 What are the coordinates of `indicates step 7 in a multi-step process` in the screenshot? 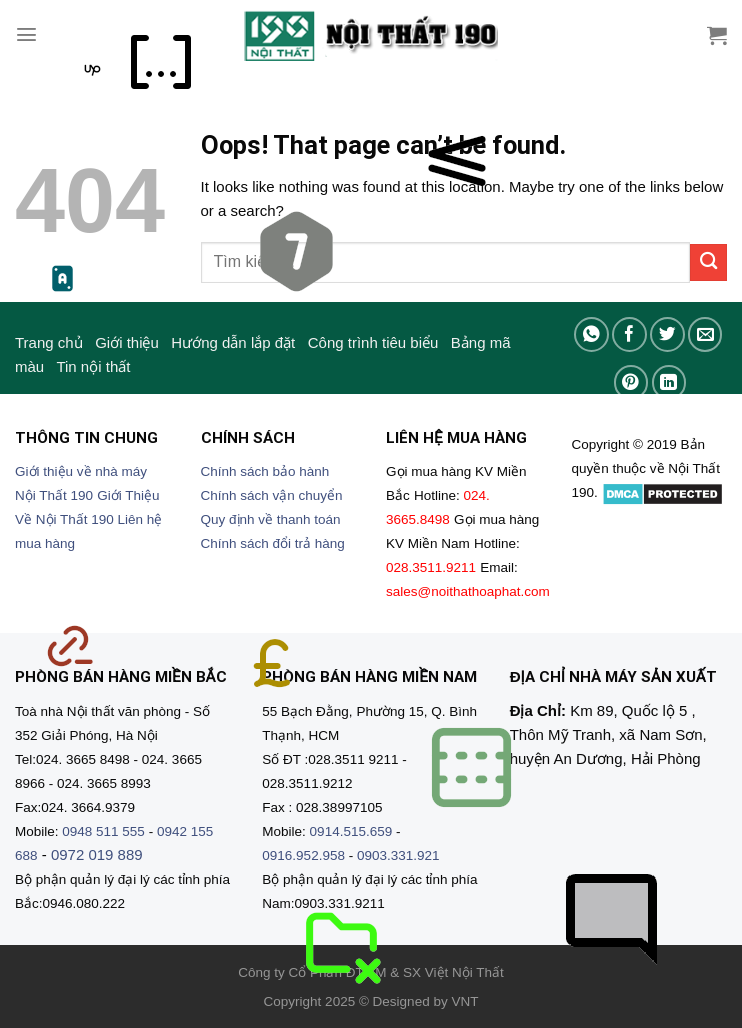 It's located at (296, 251).